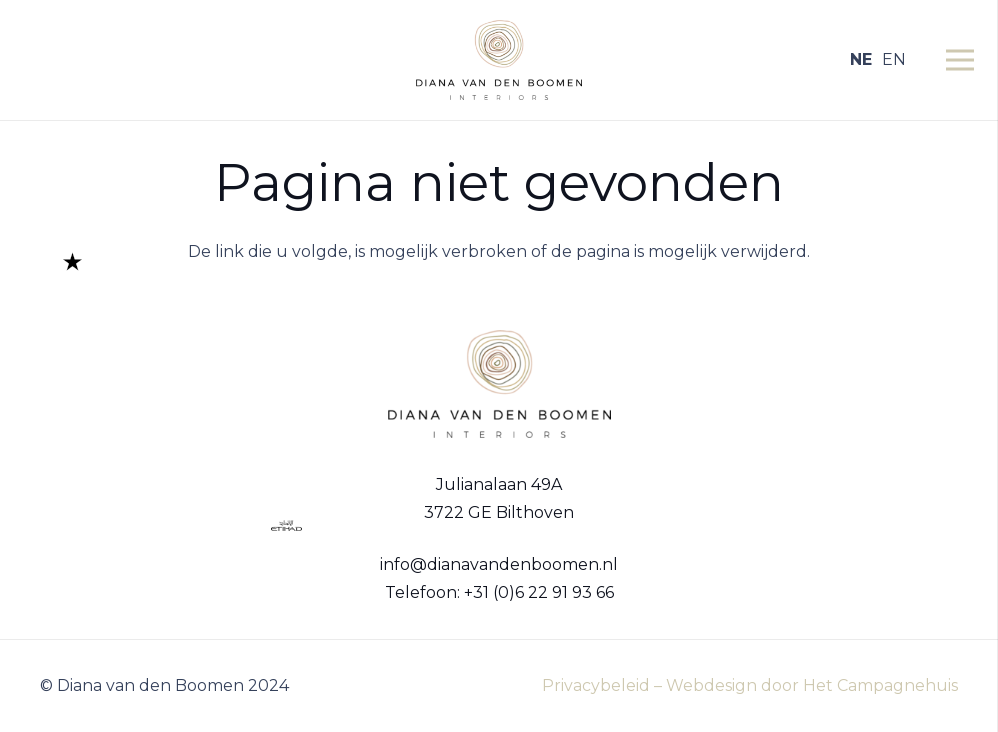  I want to click on open the Etihad Airways app, so click(286, 525).